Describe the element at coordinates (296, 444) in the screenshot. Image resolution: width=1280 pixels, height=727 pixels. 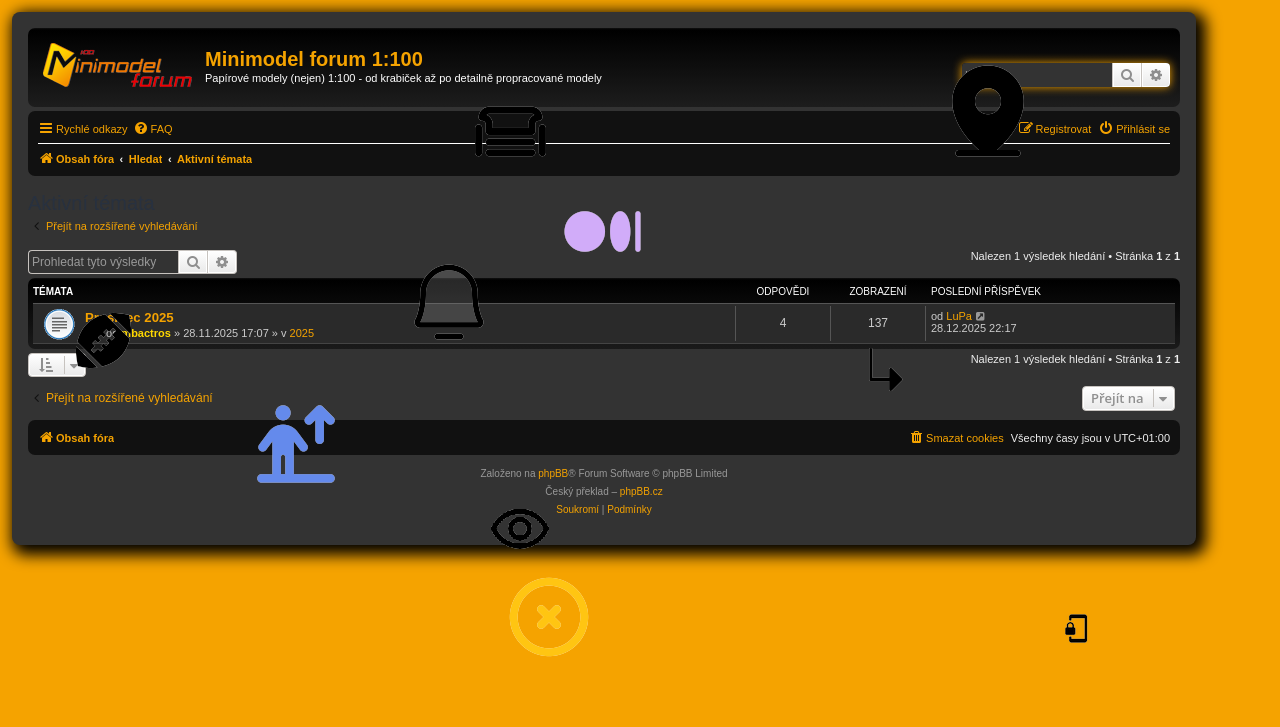
I see `upload user profile or data` at that location.